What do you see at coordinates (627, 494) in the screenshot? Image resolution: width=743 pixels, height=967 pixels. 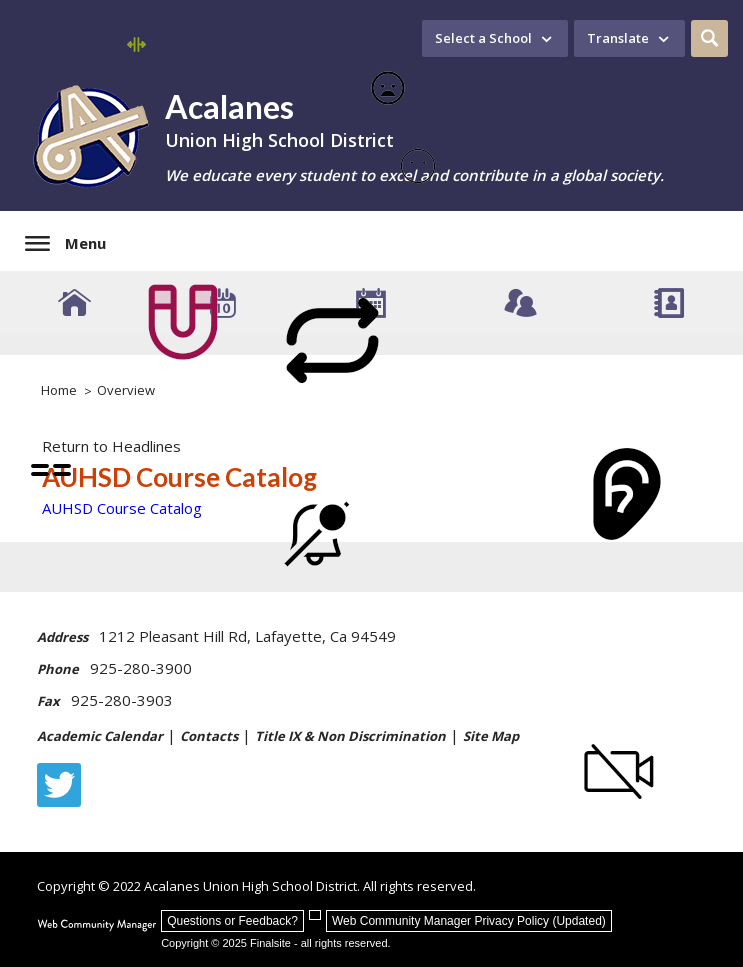 I see `accessibility settings for hearing options` at bounding box center [627, 494].